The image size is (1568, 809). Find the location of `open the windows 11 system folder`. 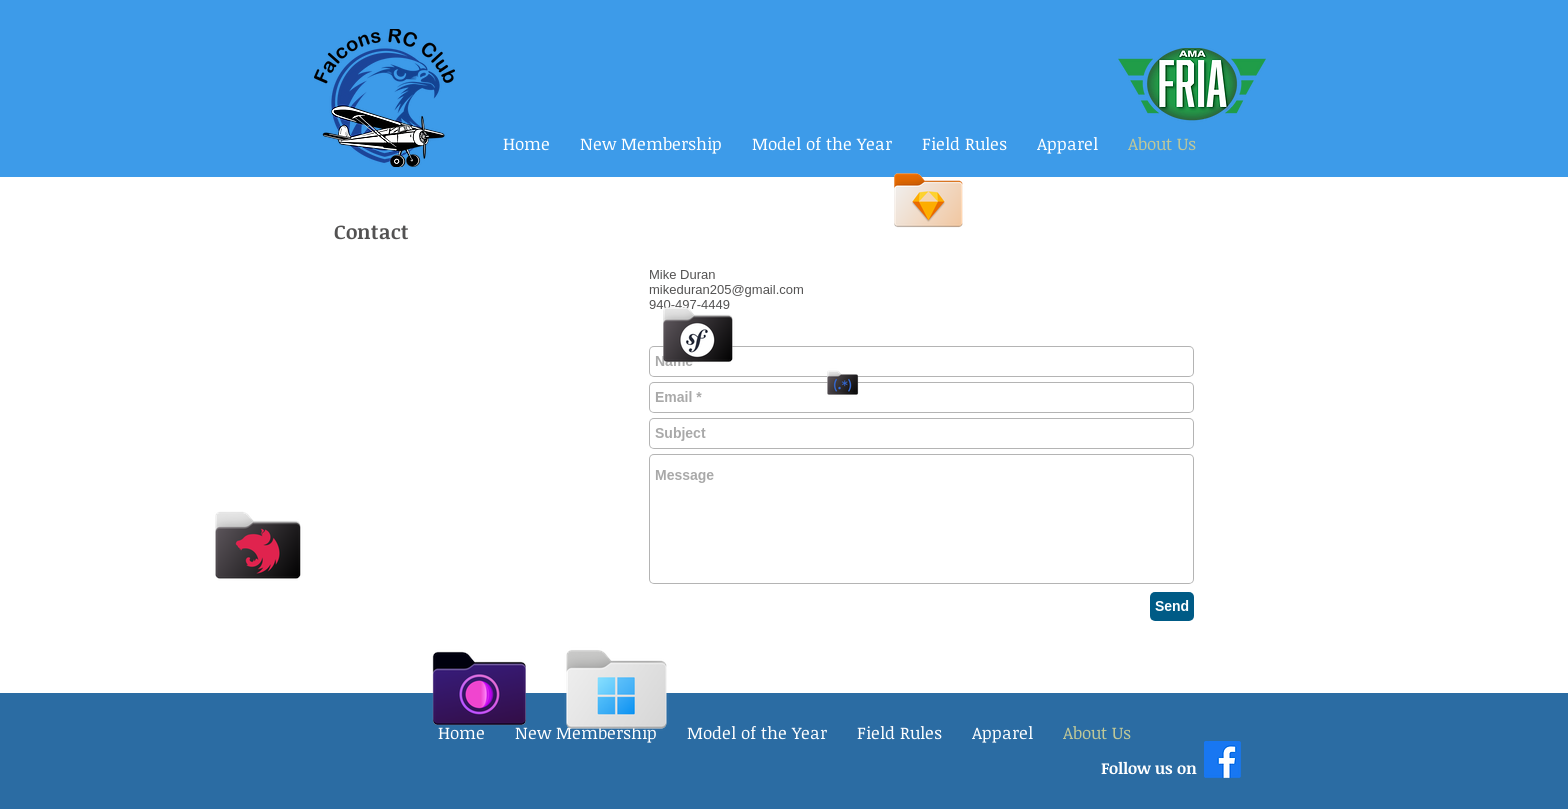

open the windows 11 system folder is located at coordinates (616, 692).